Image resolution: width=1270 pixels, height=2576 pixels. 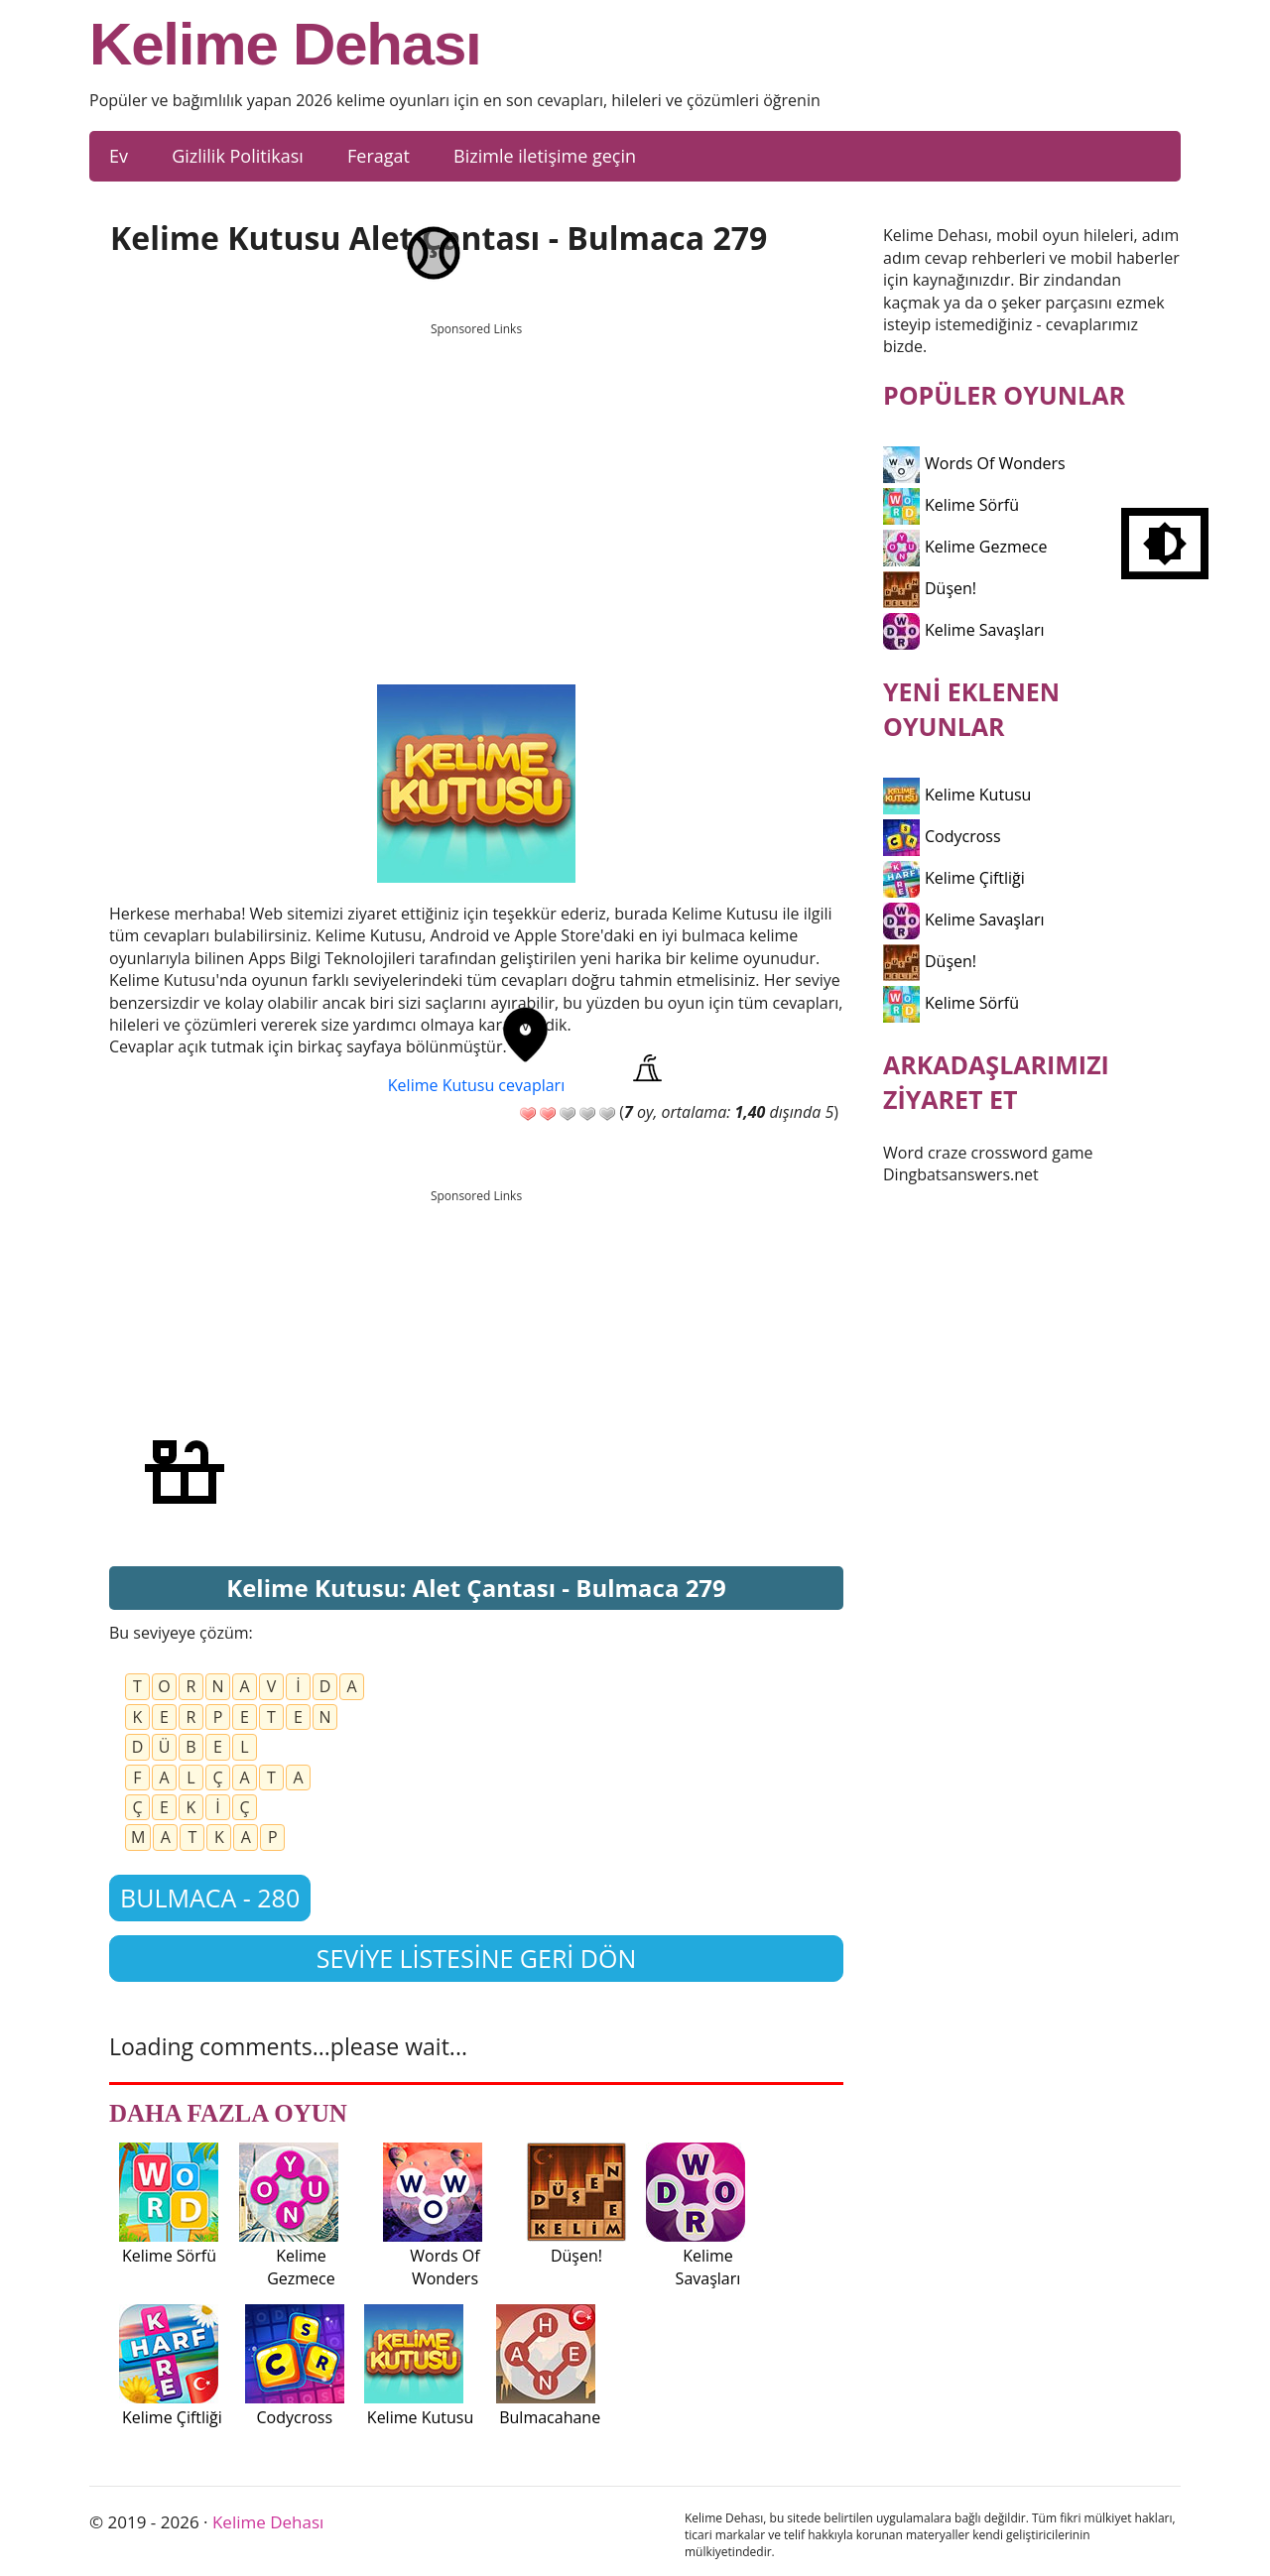 What do you see at coordinates (1165, 544) in the screenshot?
I see `adjust display brightness settings` at bounding box center [1165, 544].